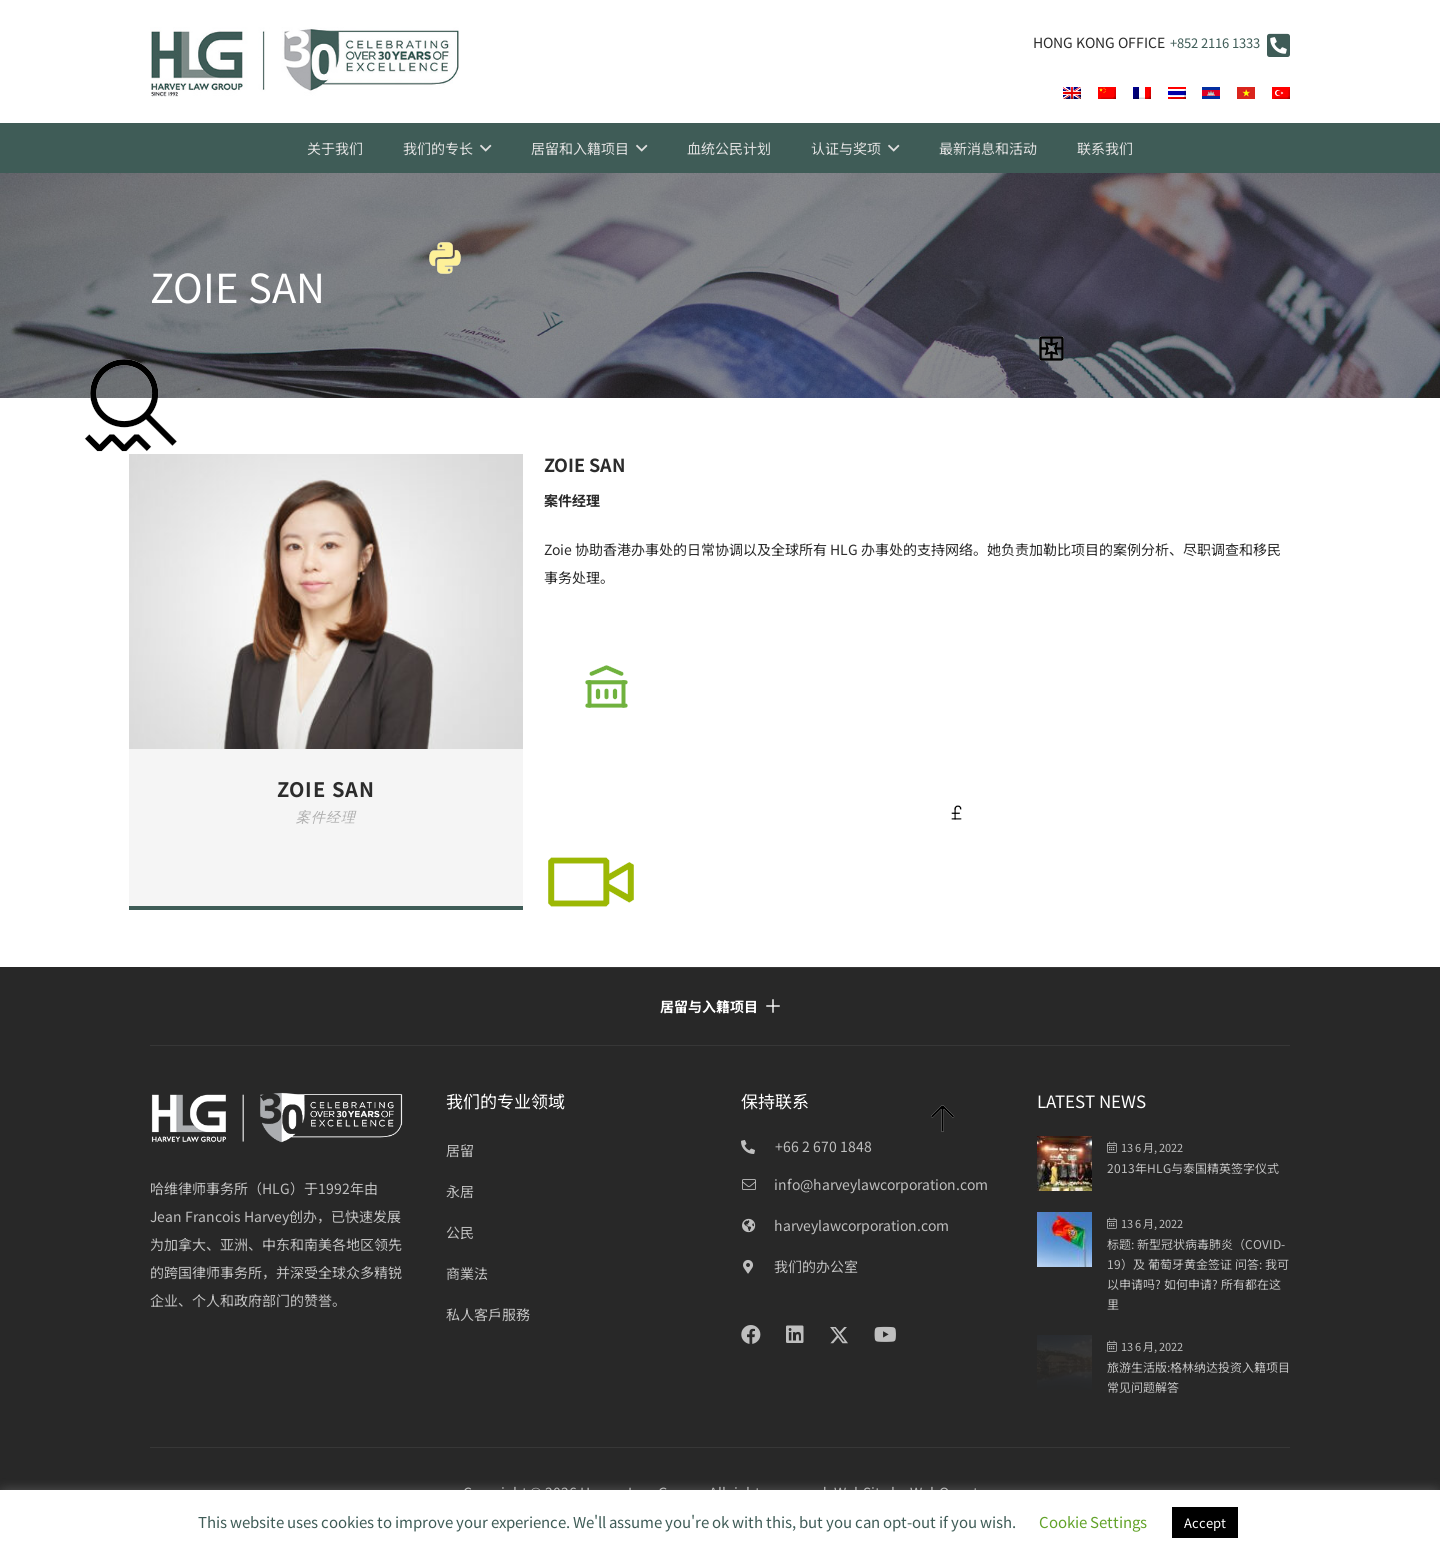  Describe the element at coordinates (445, 258) in the screenshot. I see `python file or project indicator` at that location.